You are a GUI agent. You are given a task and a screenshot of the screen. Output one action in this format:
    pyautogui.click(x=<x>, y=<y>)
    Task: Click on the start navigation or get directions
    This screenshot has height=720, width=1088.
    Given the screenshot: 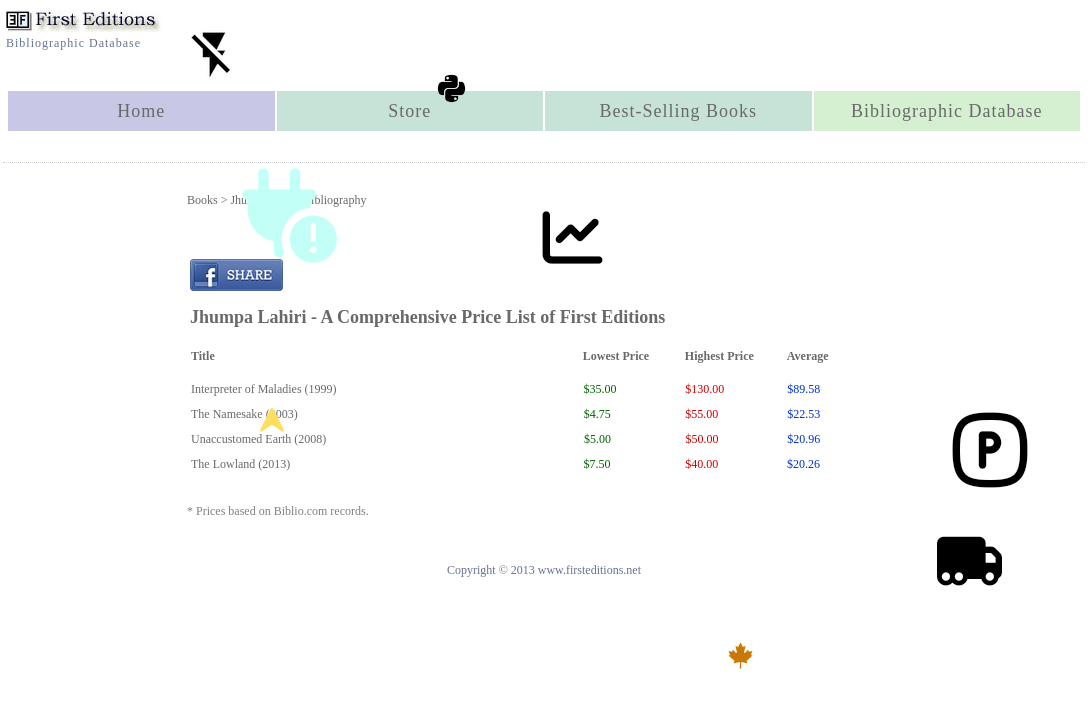 What is the action you would take?
    pyautogui.click(x=272, y=421)
    